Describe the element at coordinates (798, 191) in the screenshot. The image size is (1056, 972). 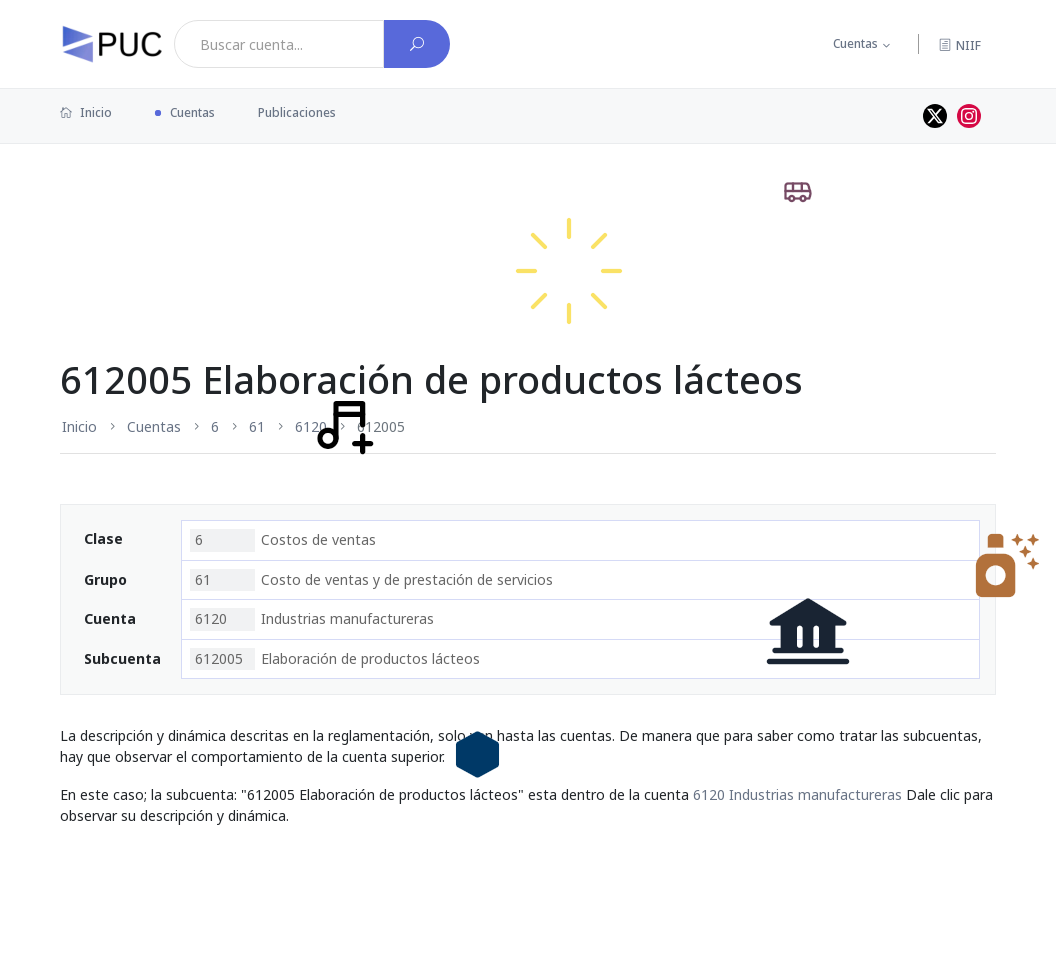
I see `view public transit options` at that location.